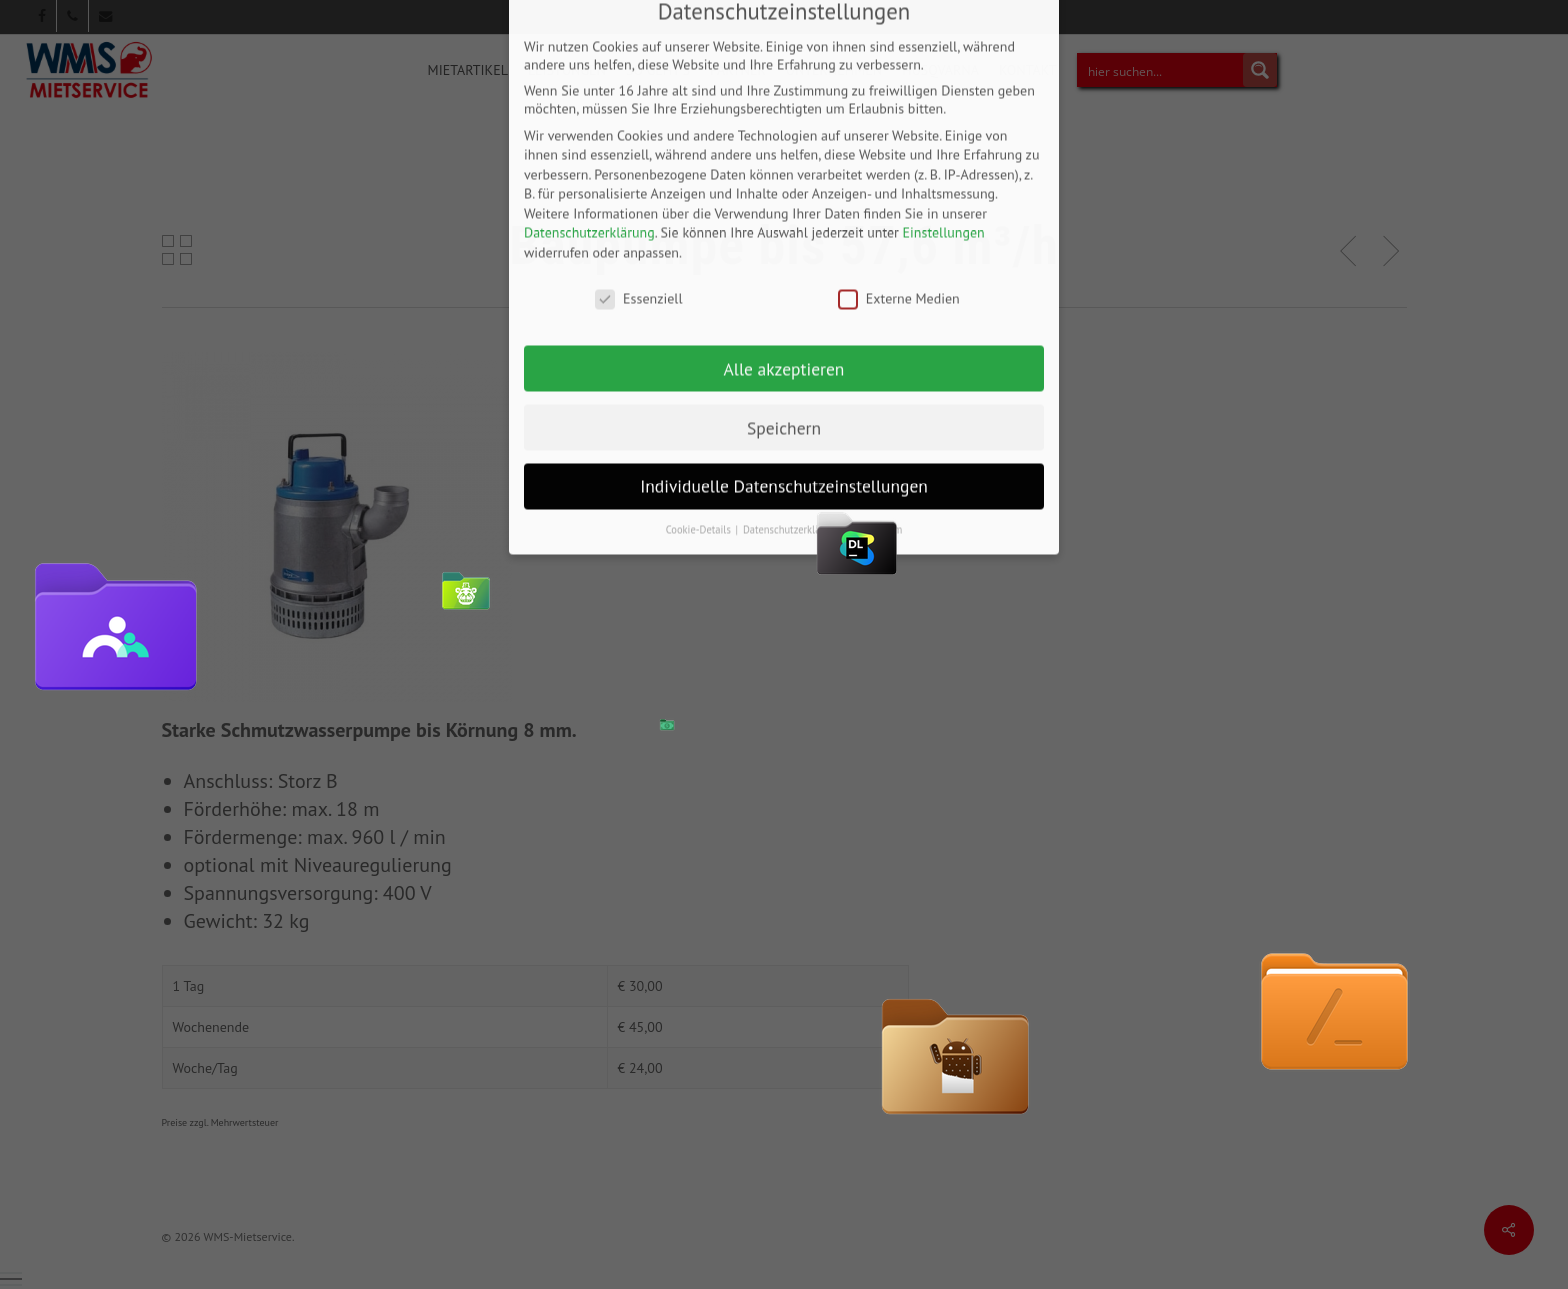 The image size is (1568, 1289). Describe the element at coordinates (856, 545) in the screenshot. I see `open datalore project files folder` at that location.